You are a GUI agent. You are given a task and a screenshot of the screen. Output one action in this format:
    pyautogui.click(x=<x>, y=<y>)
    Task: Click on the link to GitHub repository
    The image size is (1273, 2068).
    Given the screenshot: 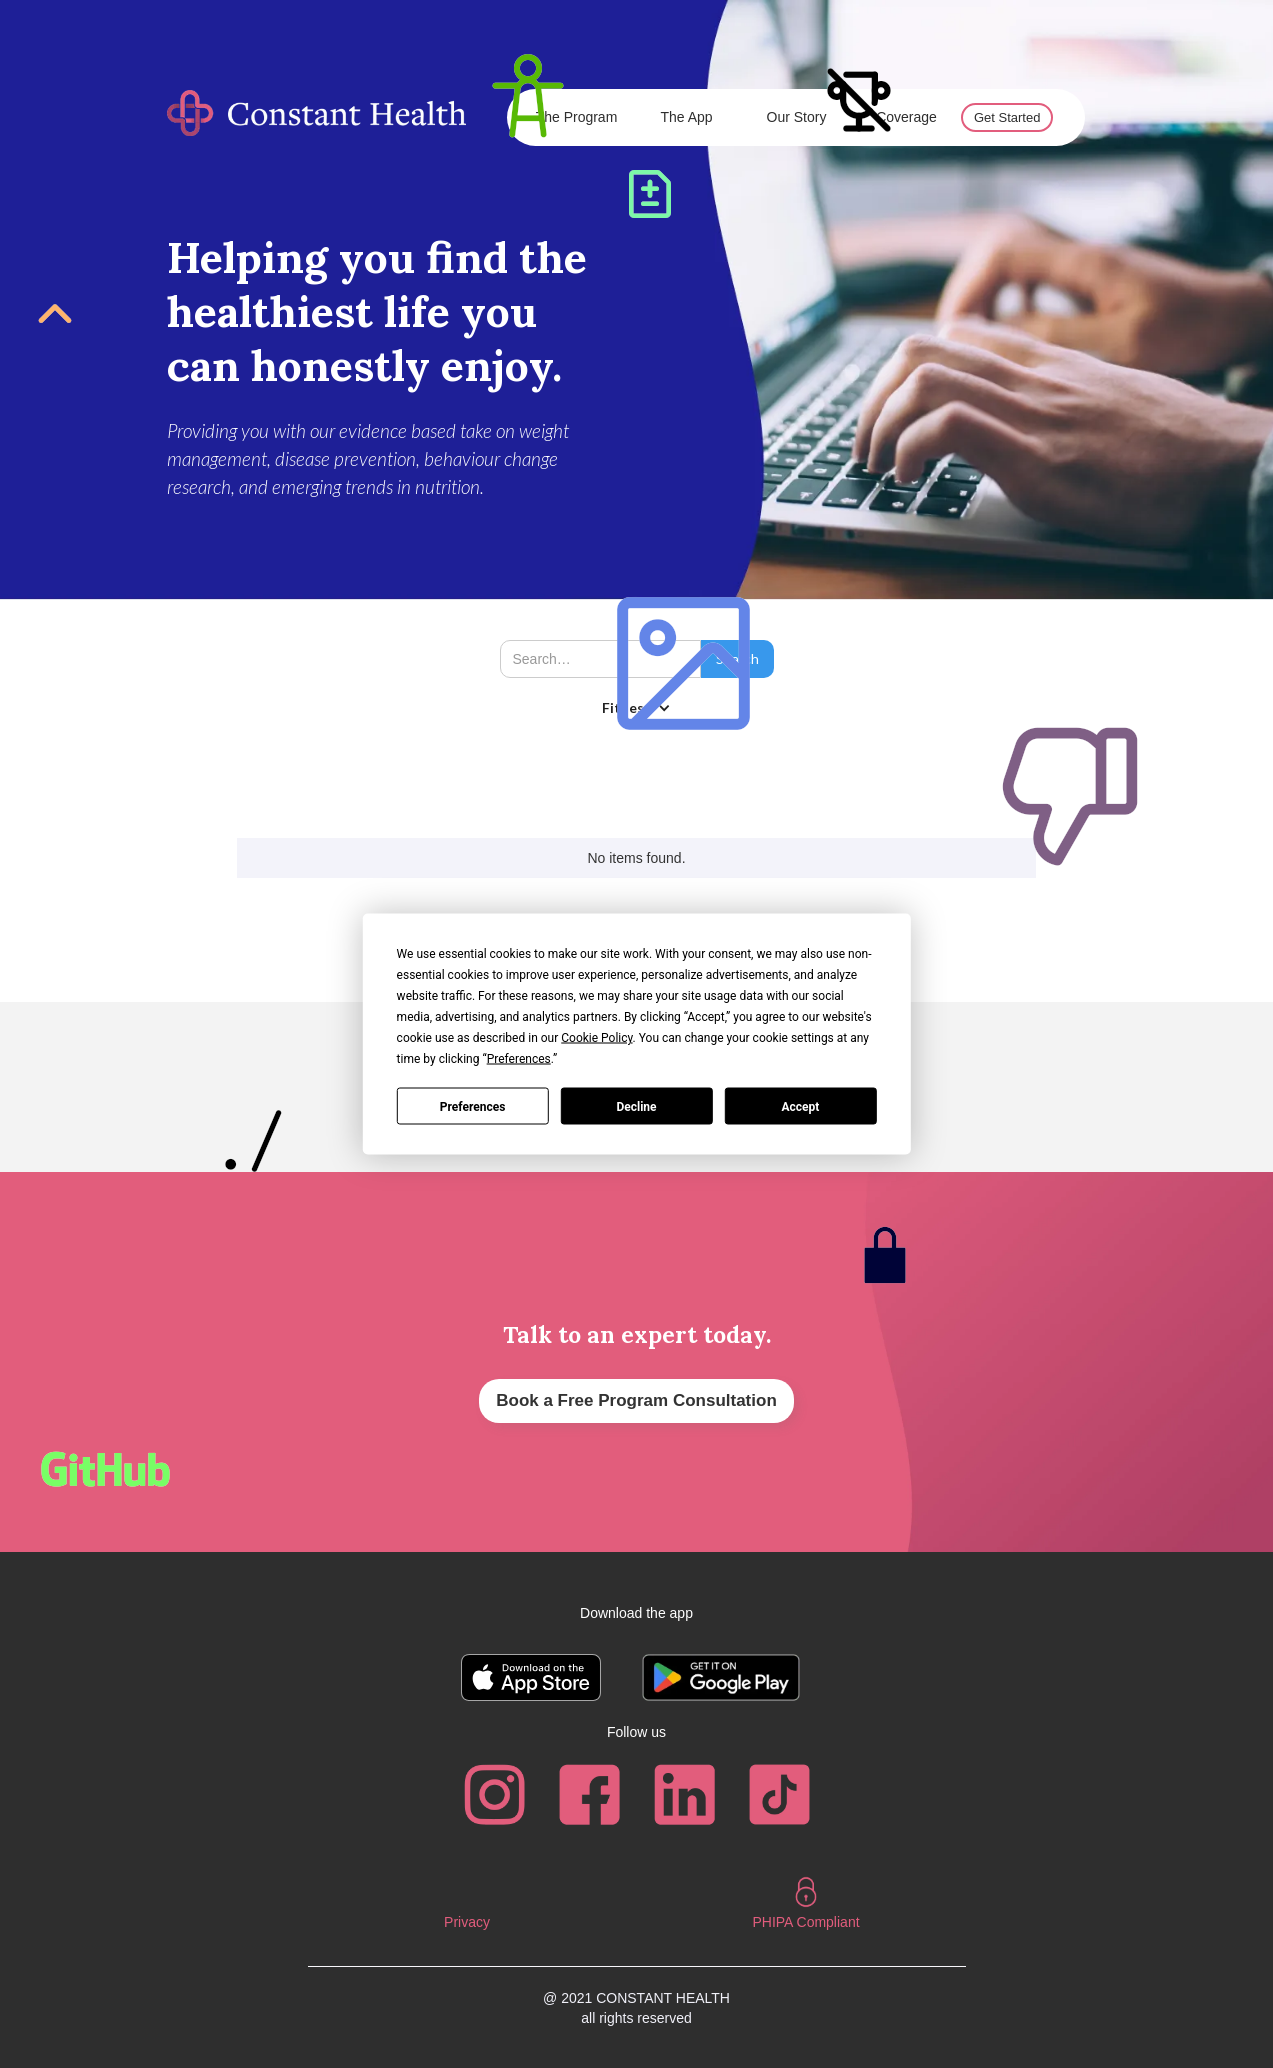 What is the action you would take?
    pyautogui.click(x=106, y=1469)
    